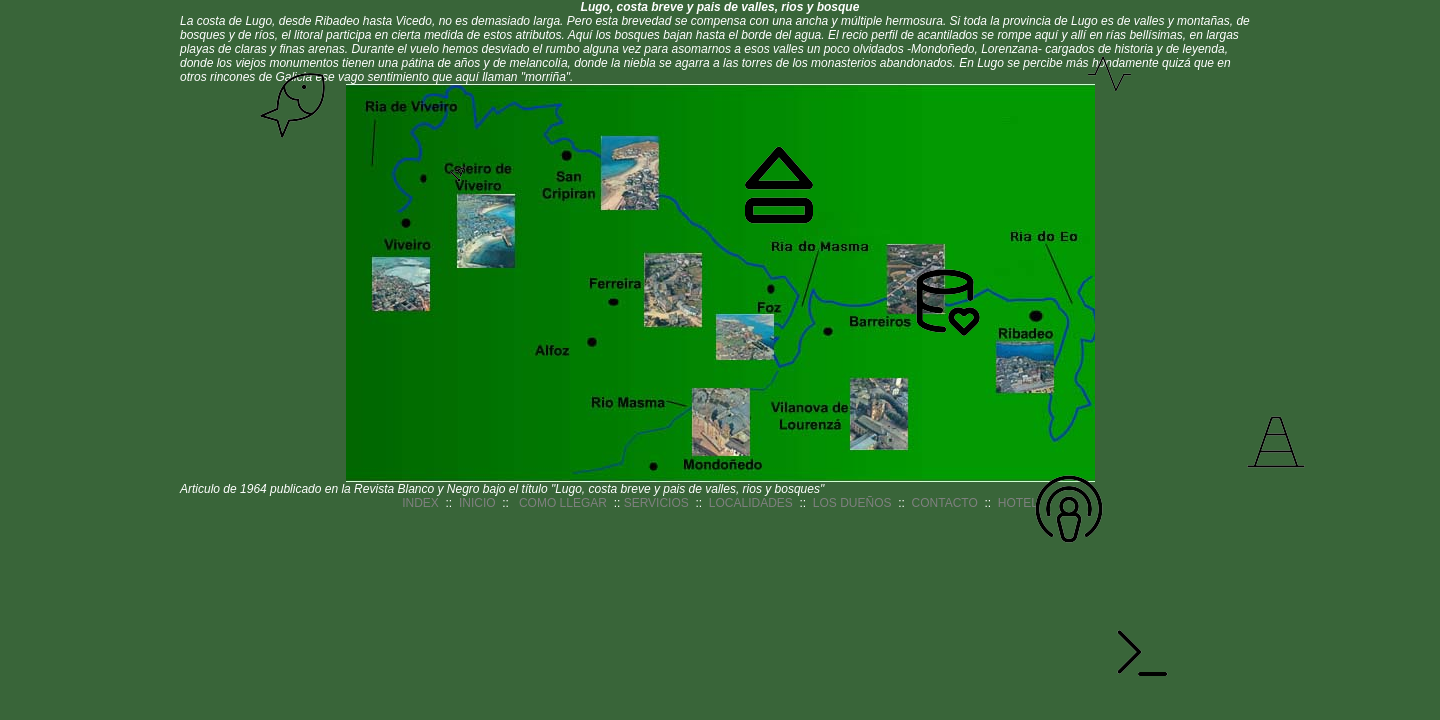 The image size is (1440, 720). What do you see at coordinates (1142, 652) in the screenshot?
I see `open the command palette` at bounding box center [1142, 652].